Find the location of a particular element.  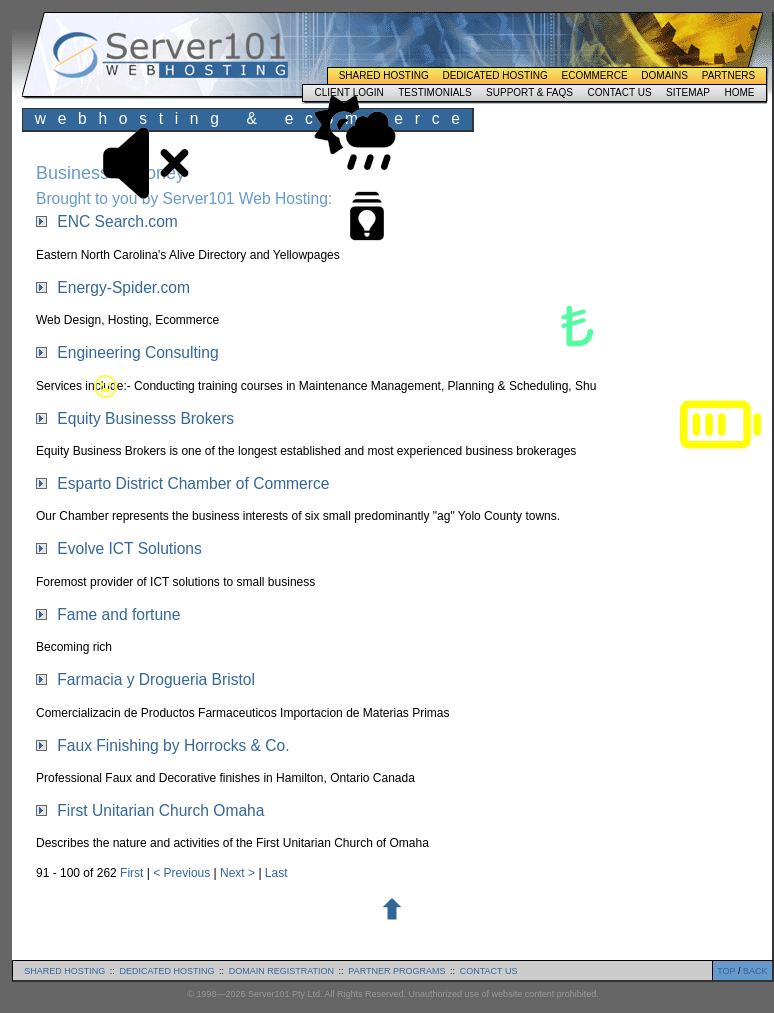

indicates Turkish lira currency is located at coordinates (575, 326).